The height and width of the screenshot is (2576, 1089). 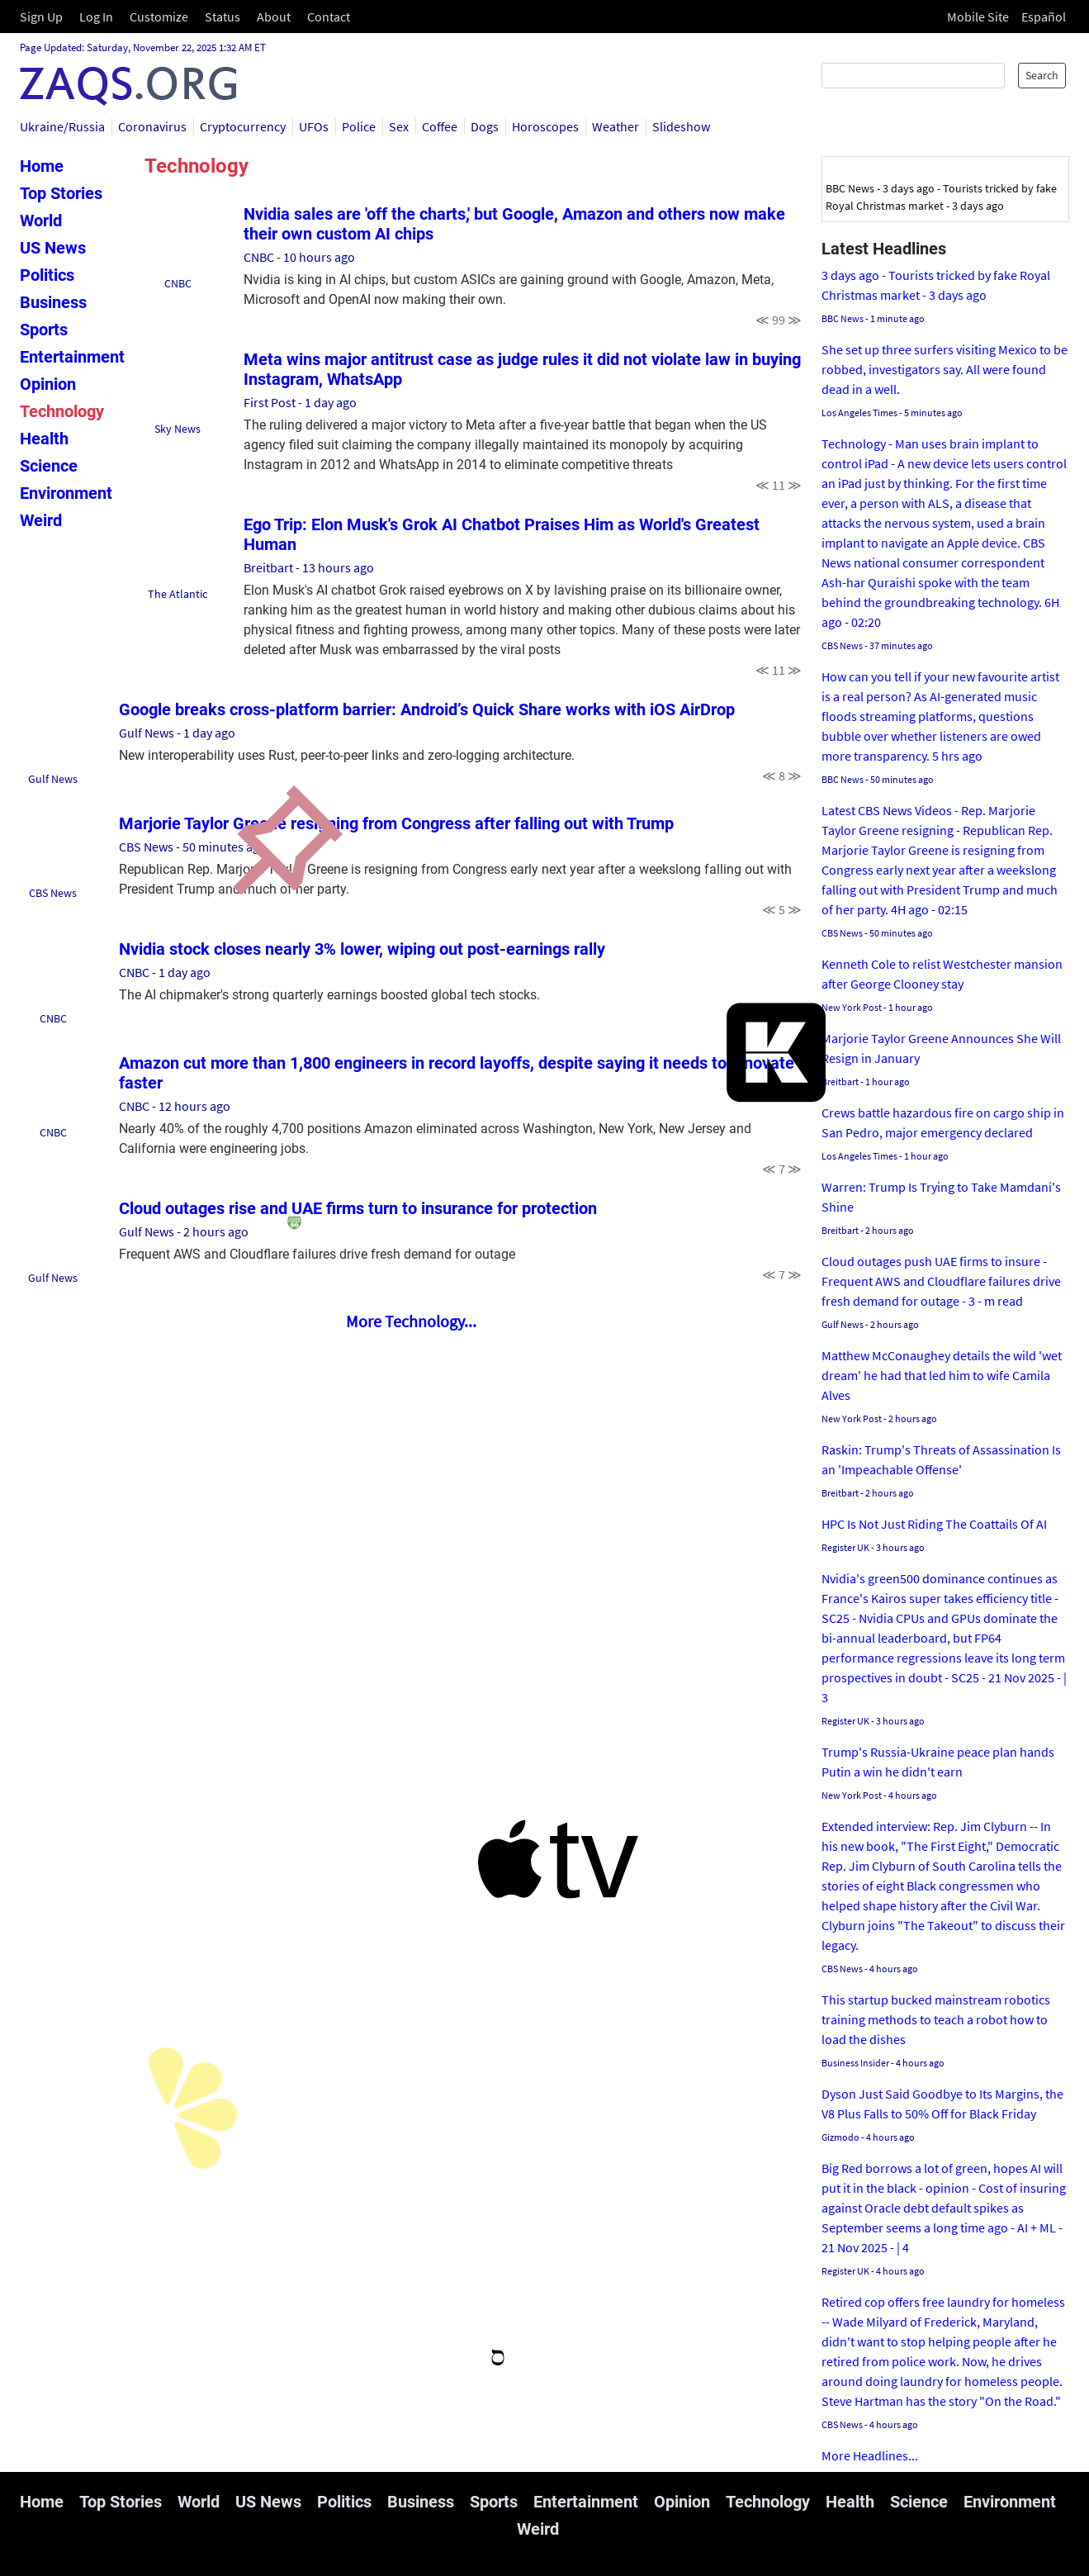 I want to click on link to Lemon Squeezy payment platform, so click(x=192, y=2108).